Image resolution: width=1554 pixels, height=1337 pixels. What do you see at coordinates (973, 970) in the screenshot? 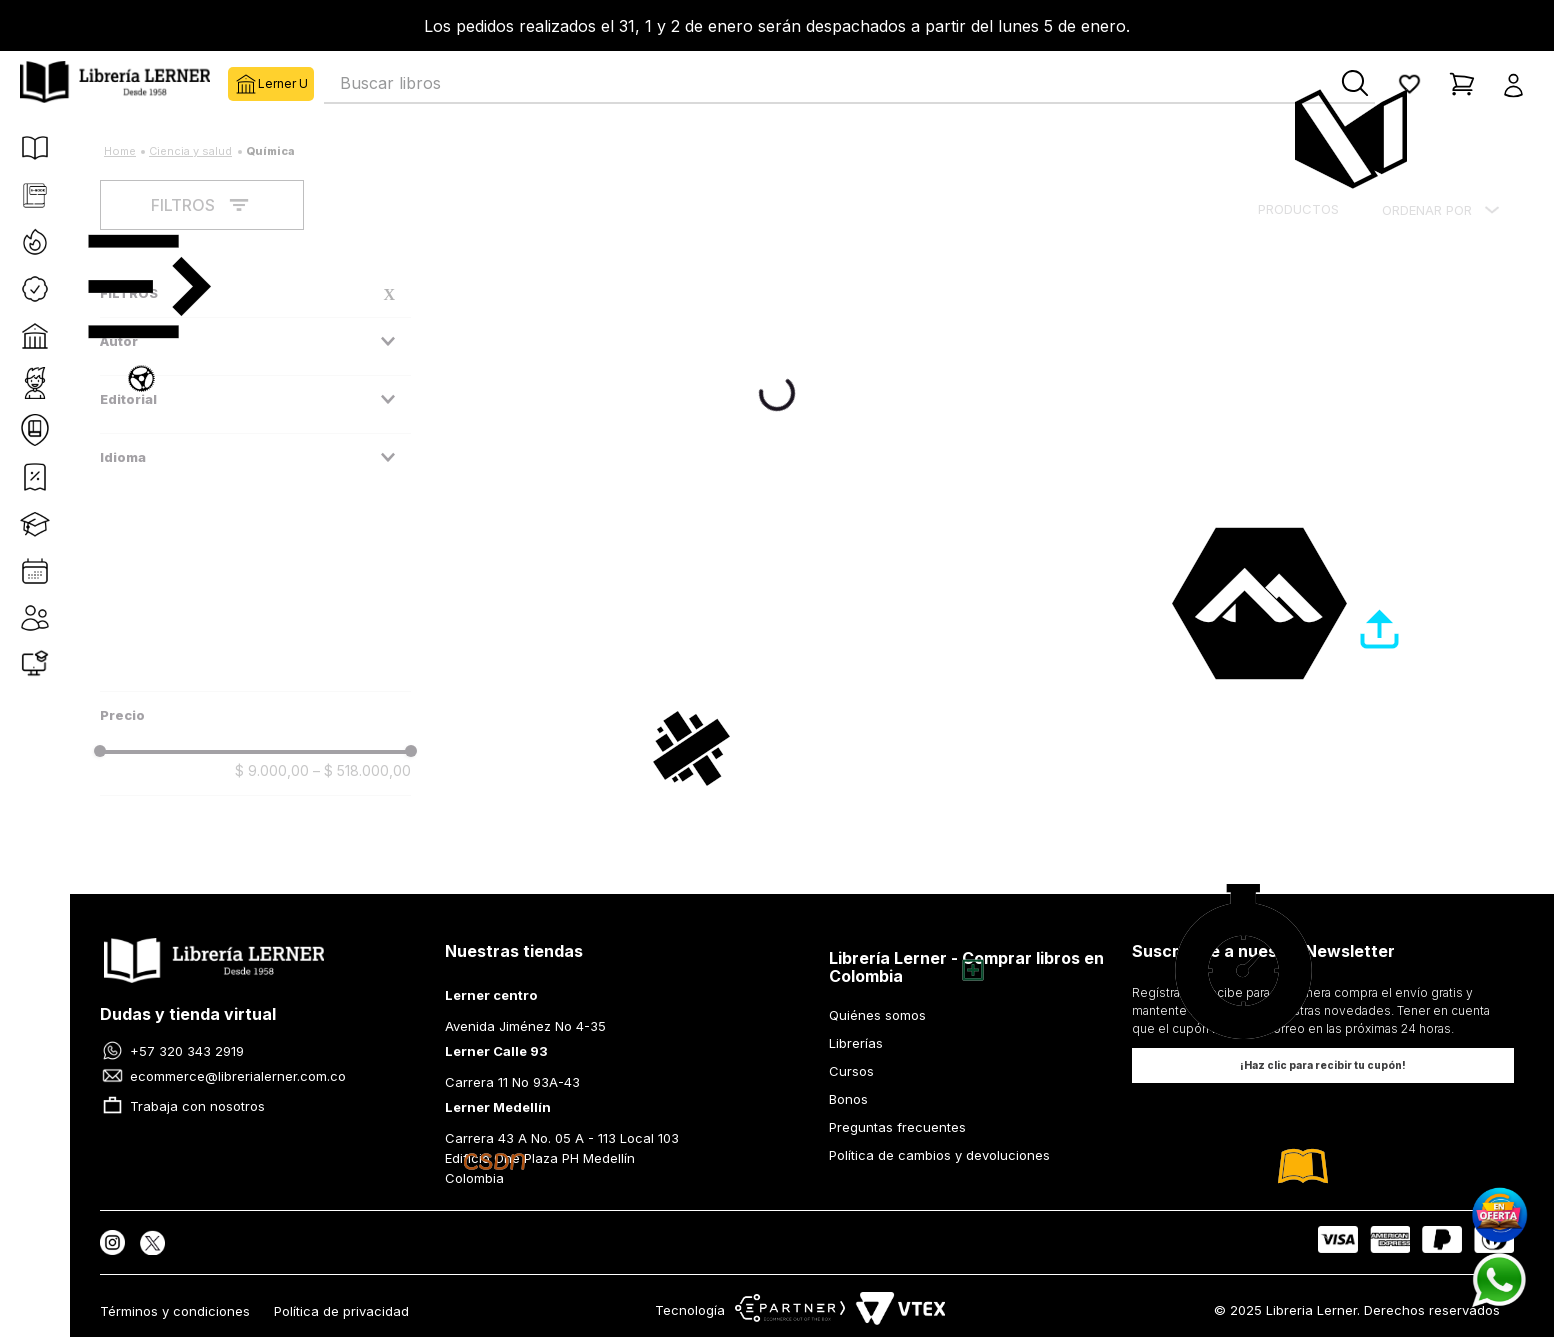
I see `add a new item or create new content` at bounding box center [973, 970].